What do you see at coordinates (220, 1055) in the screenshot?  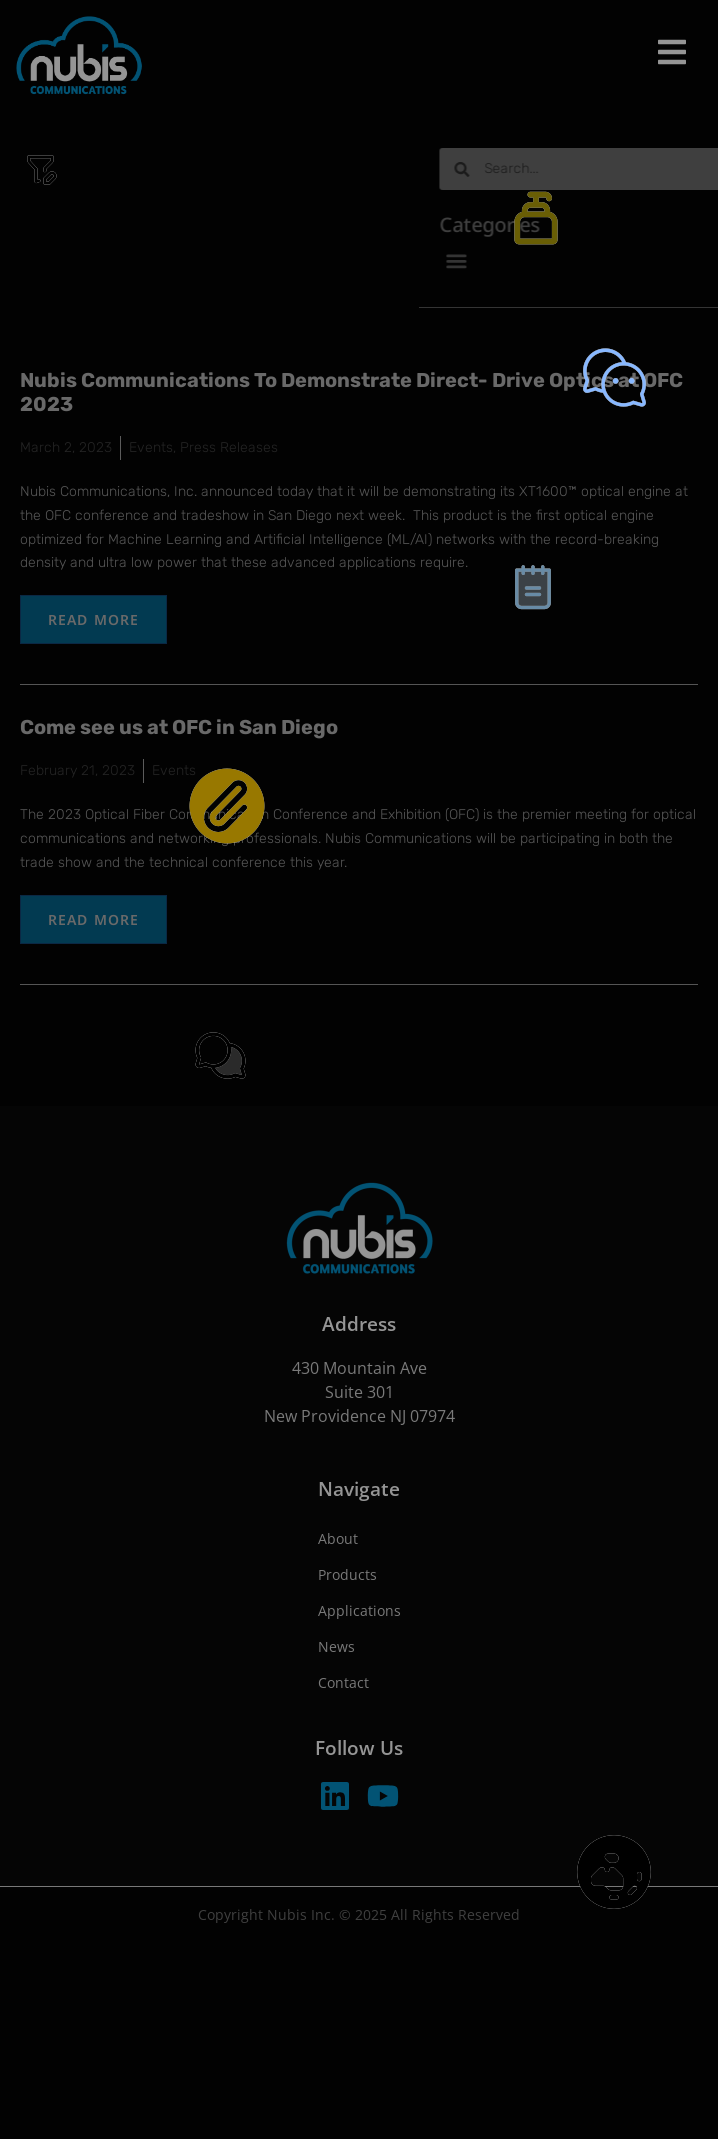 I see `open chat or messaging` at bounding box center [220, 1055].